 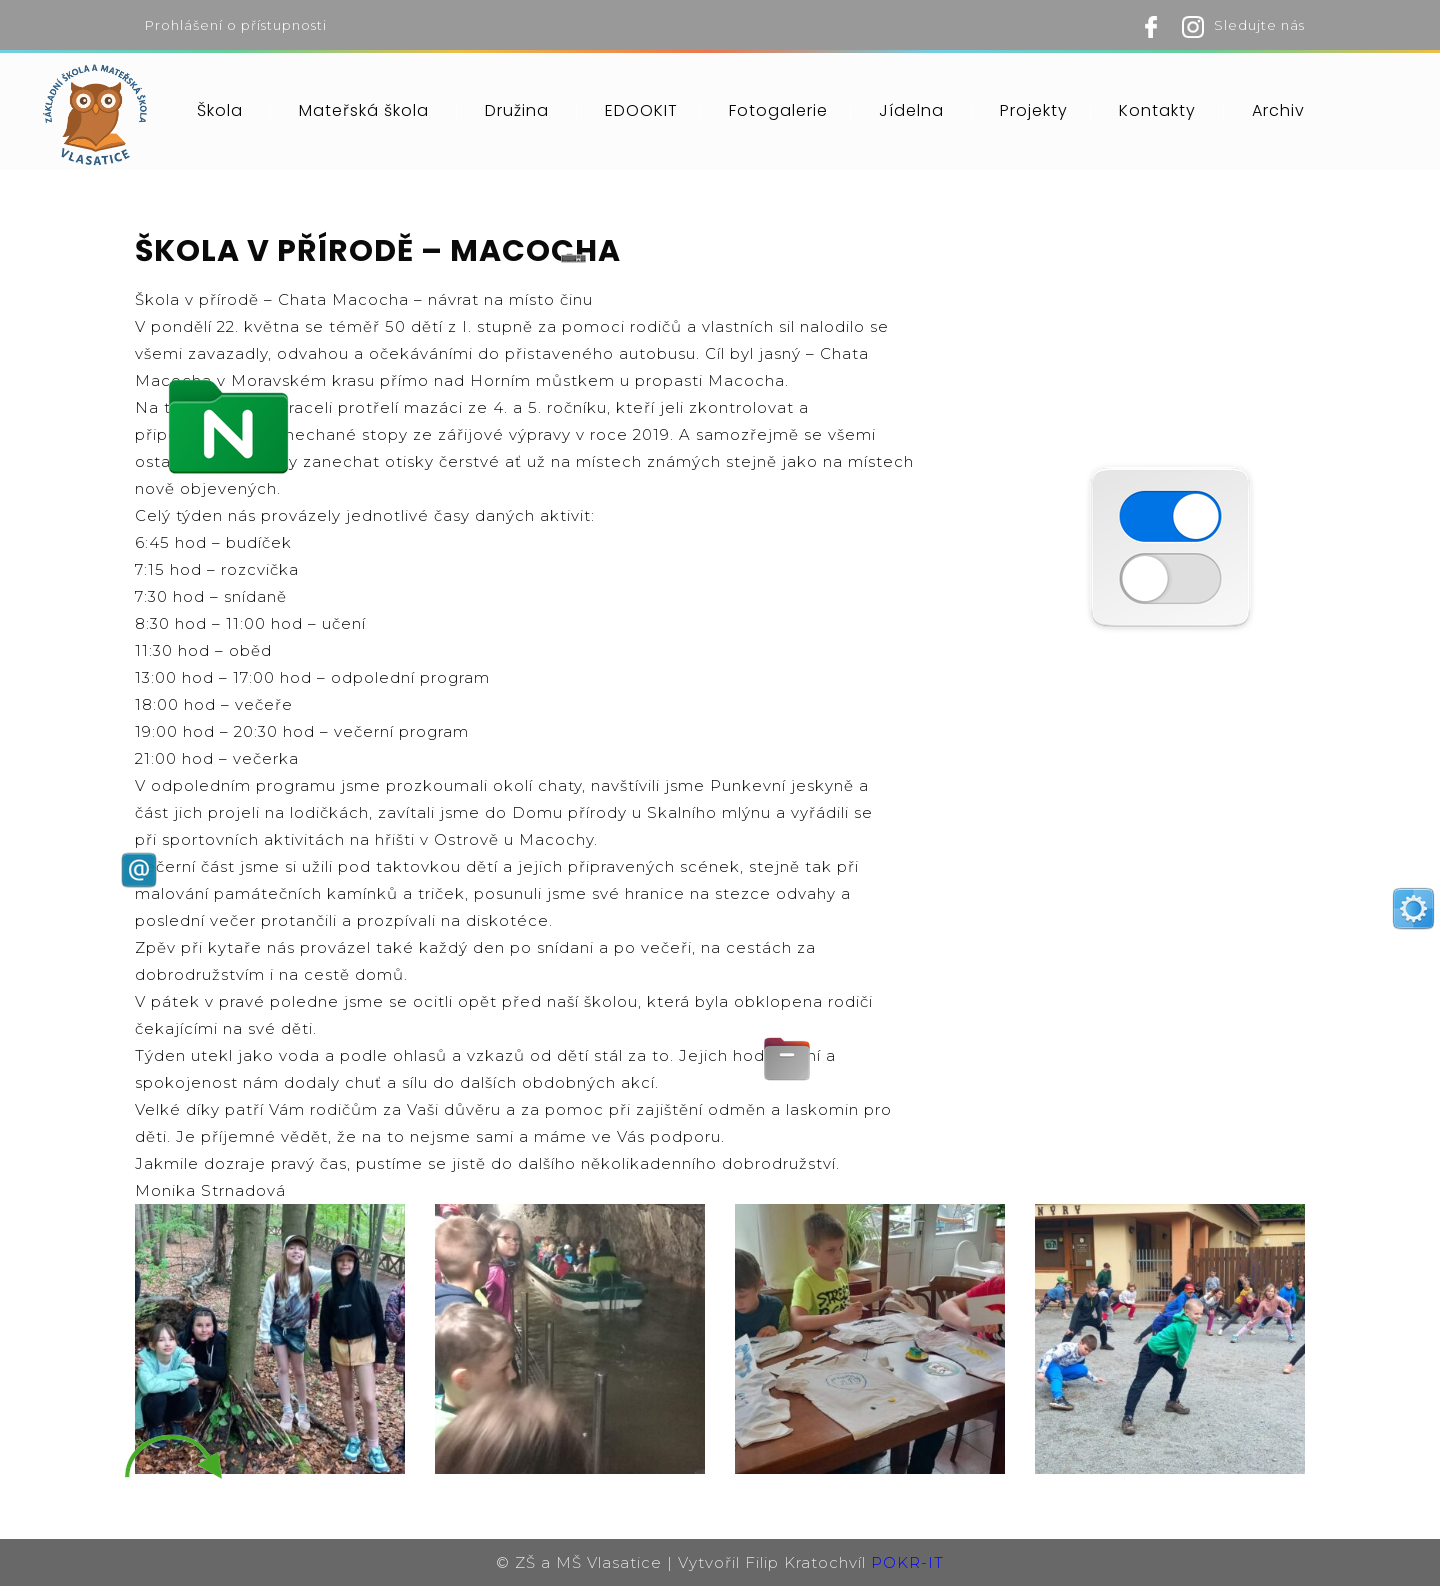 I want to click on open the file manager, so click(x=787, y=1059).